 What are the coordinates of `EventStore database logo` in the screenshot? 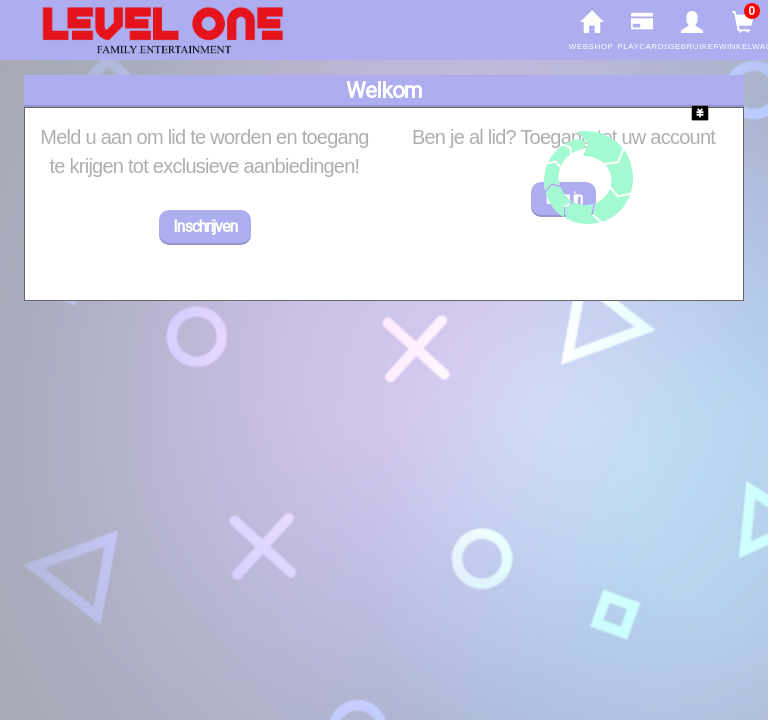 It's located at (588, 177).